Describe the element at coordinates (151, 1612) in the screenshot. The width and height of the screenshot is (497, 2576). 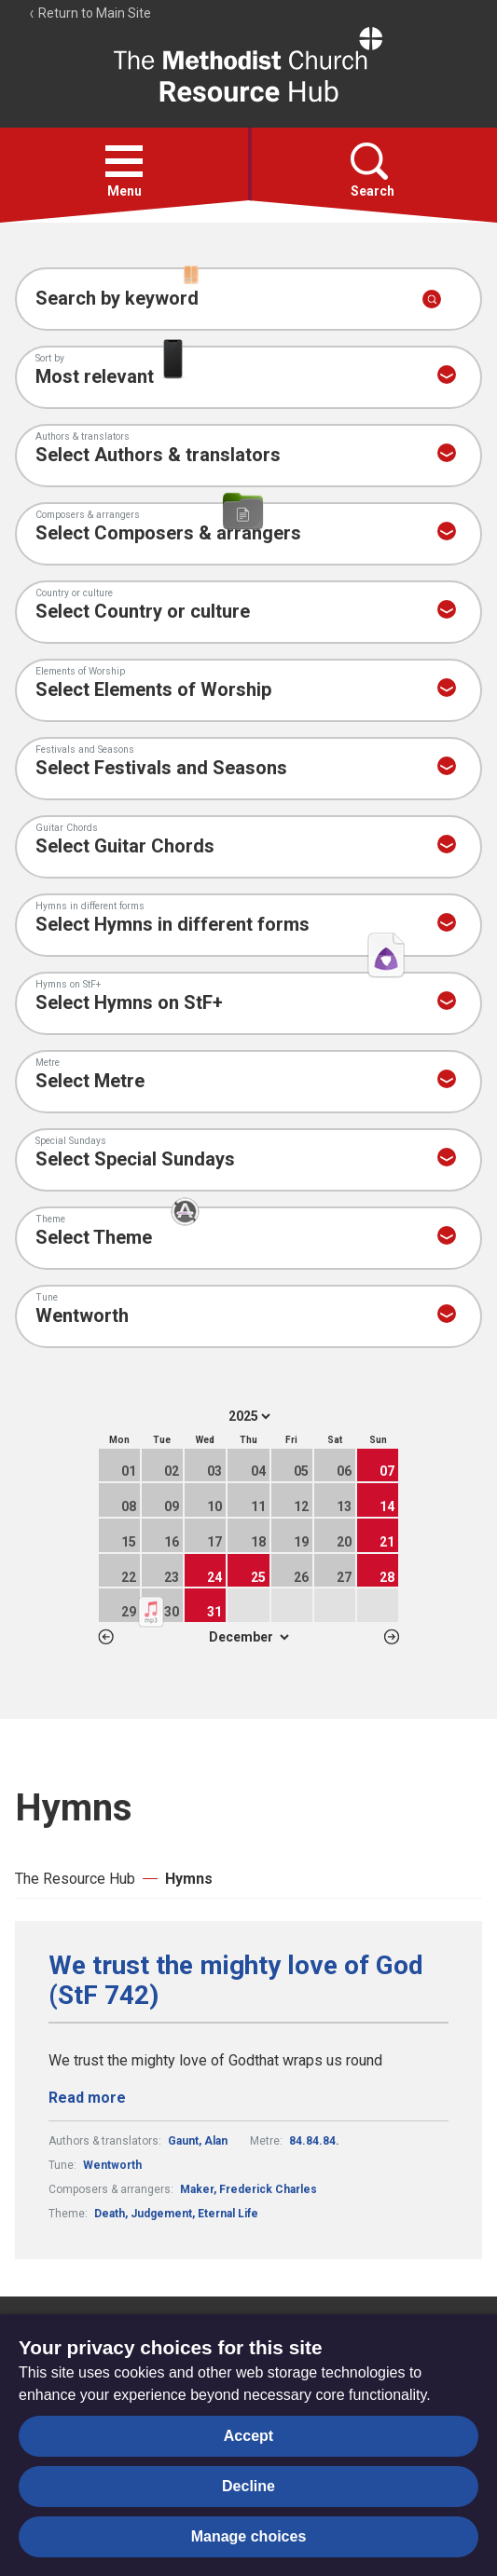
I see `an mp3 audio file` at that location.